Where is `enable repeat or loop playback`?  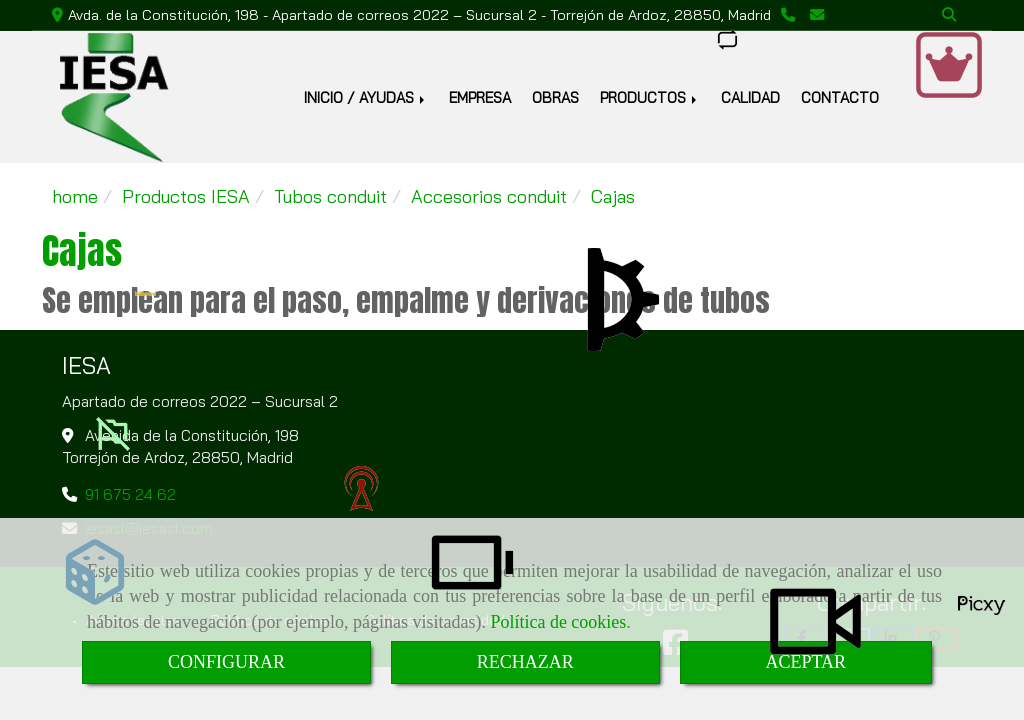
enable repeat or loop playback is located at coordinates (727, 39).